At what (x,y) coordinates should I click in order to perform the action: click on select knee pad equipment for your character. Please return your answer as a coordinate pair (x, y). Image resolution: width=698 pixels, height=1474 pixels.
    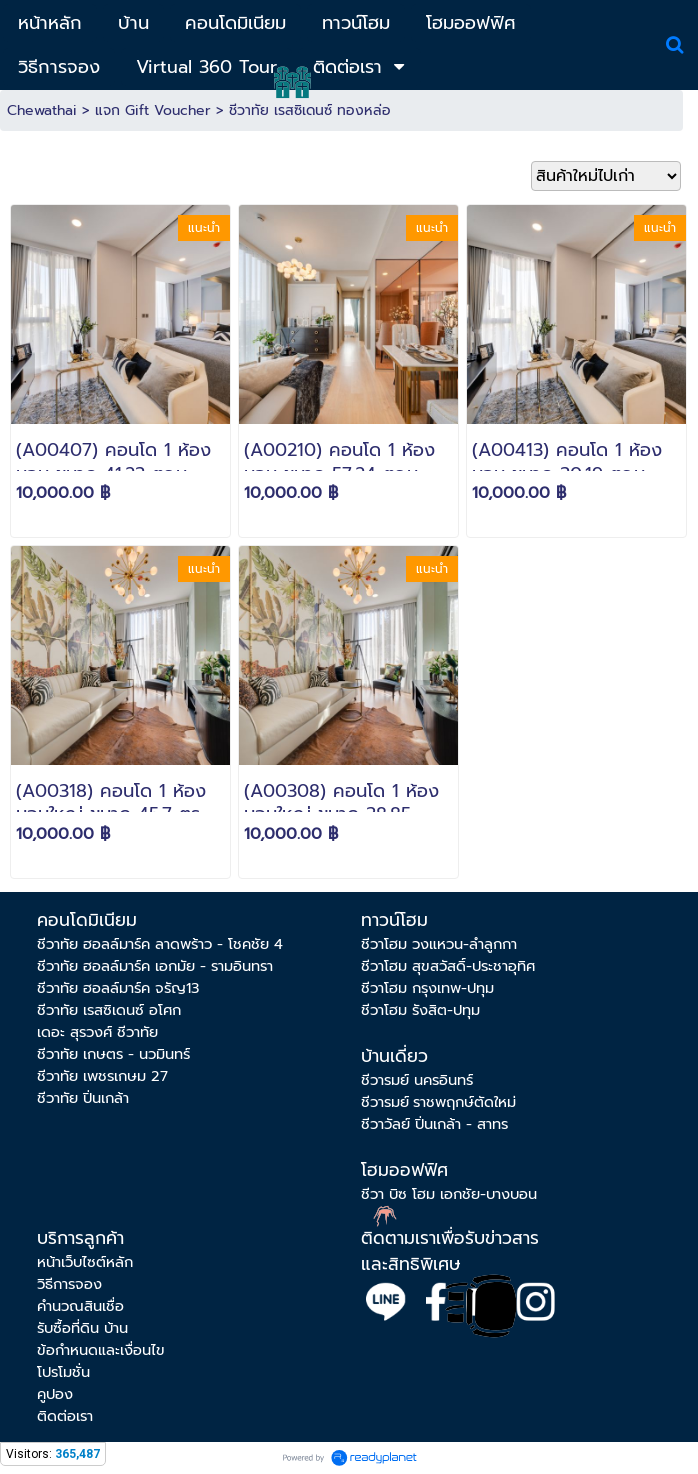
    Looking at the image, I should click on (481, 1306).